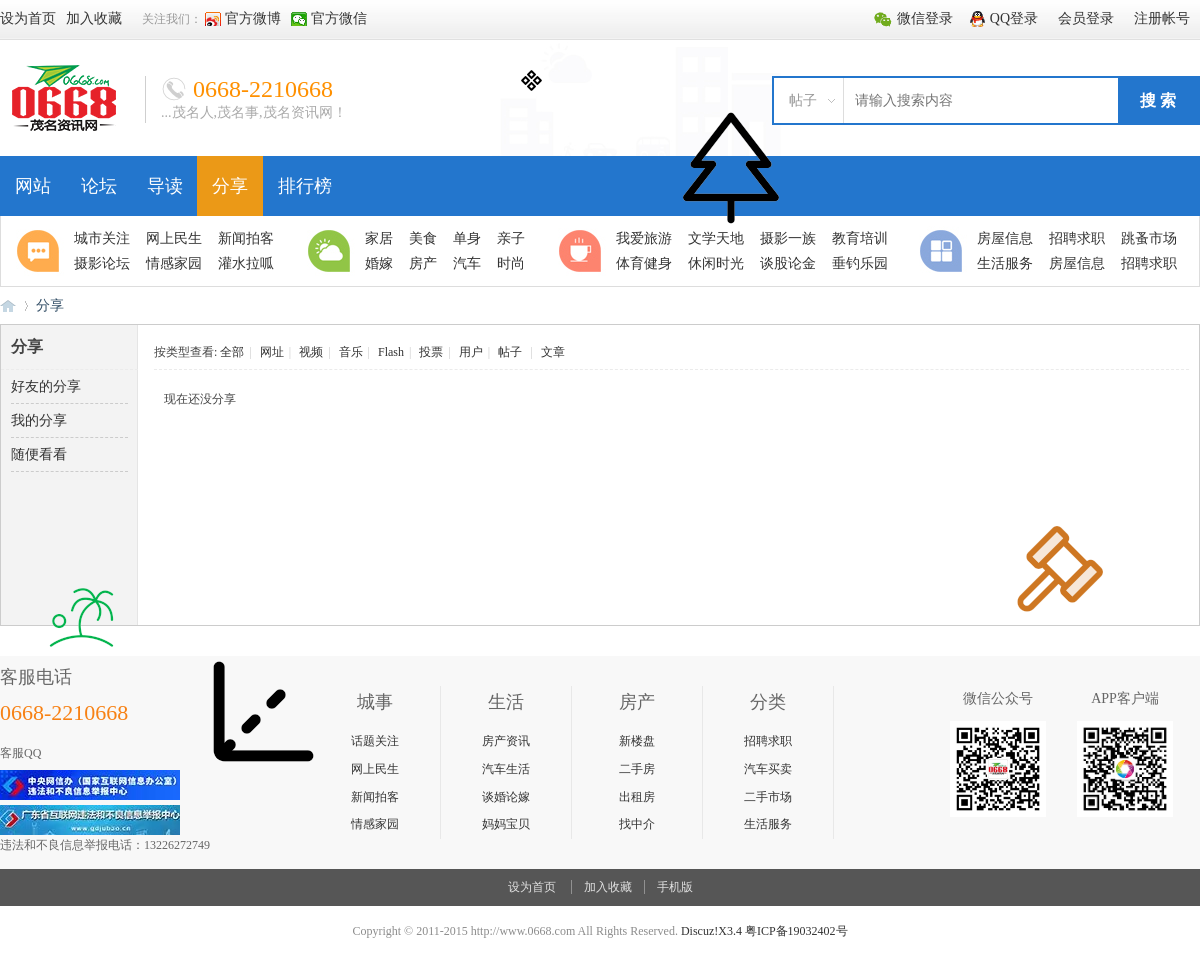 The image size is (1200, 980). Describe the element at coordinates (263, 711) in the screenshot. I see `toggle 3D view mode` at that location.